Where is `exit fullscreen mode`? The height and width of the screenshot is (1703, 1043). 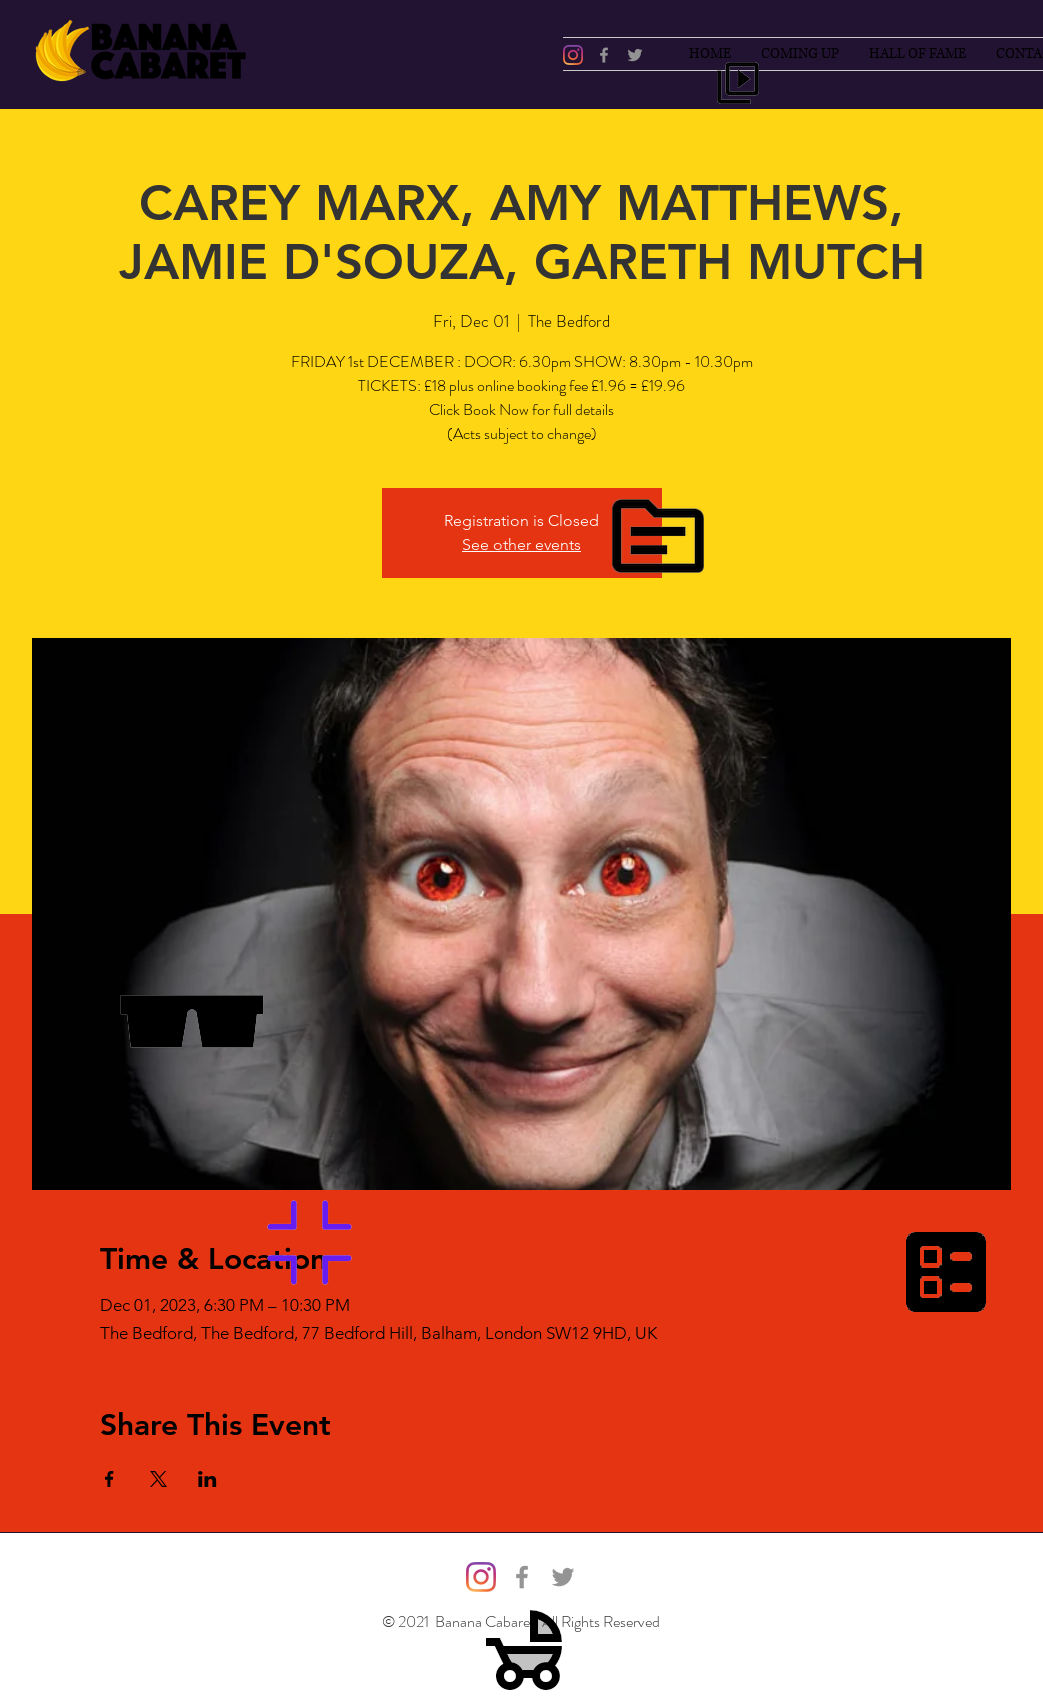
exit fullscreen mode is located at coordinates (309, 1242).